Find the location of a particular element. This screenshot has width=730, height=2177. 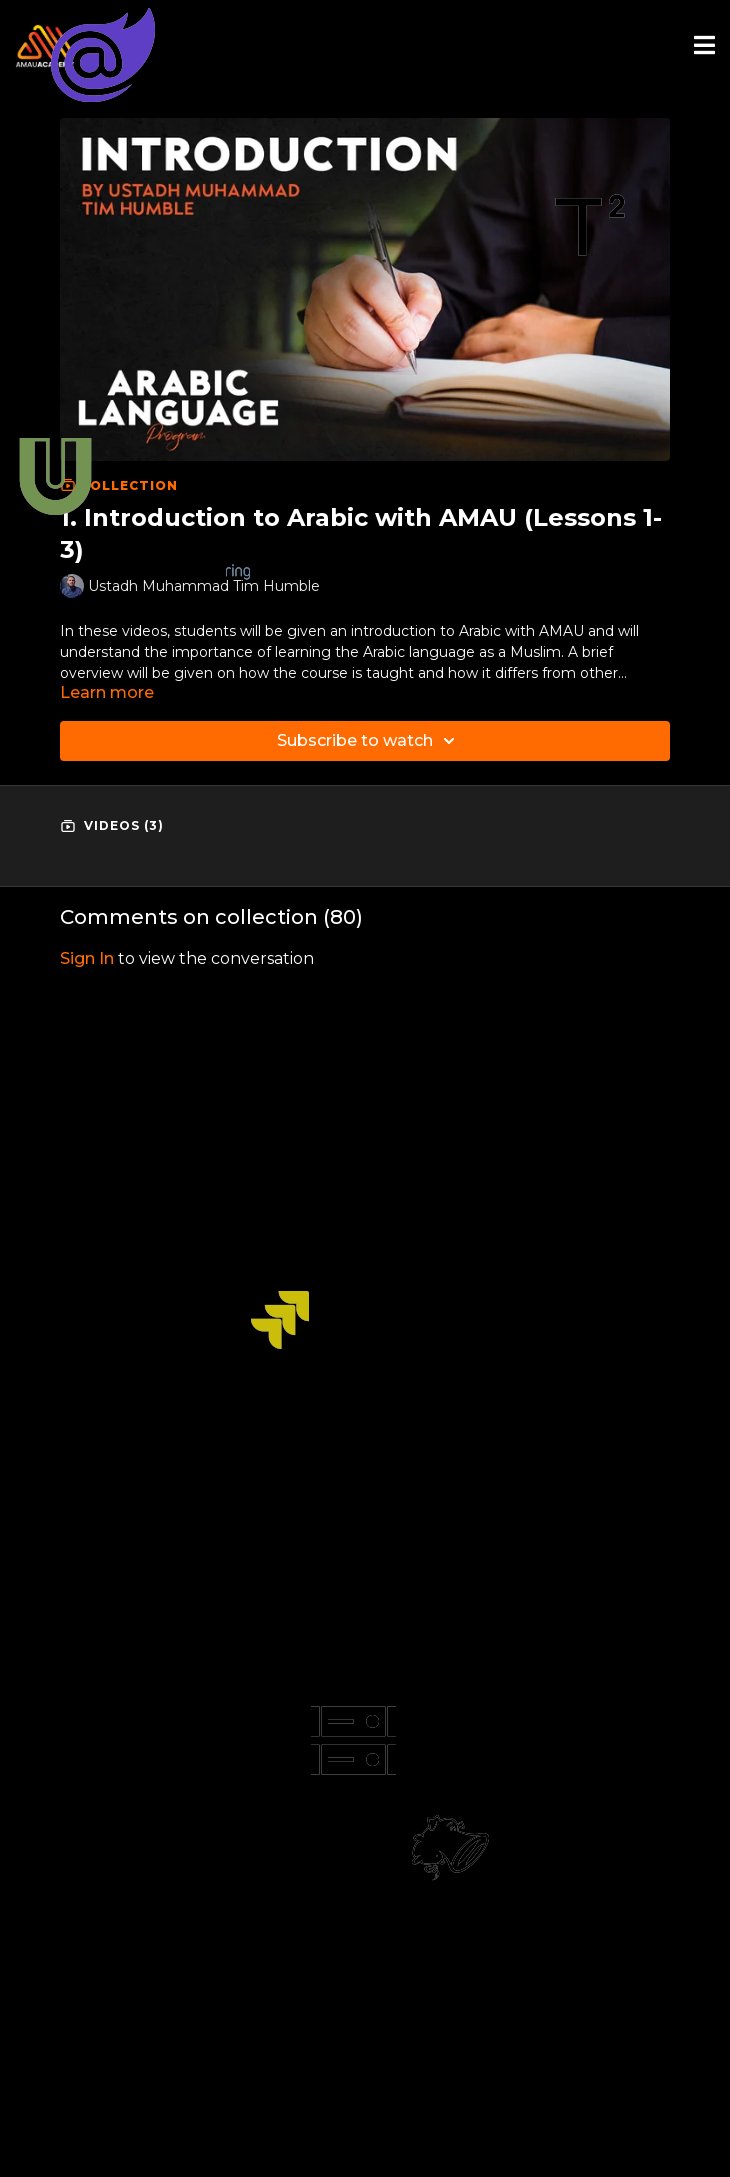

Blazor framework logo is located at coordinates (103, 55).